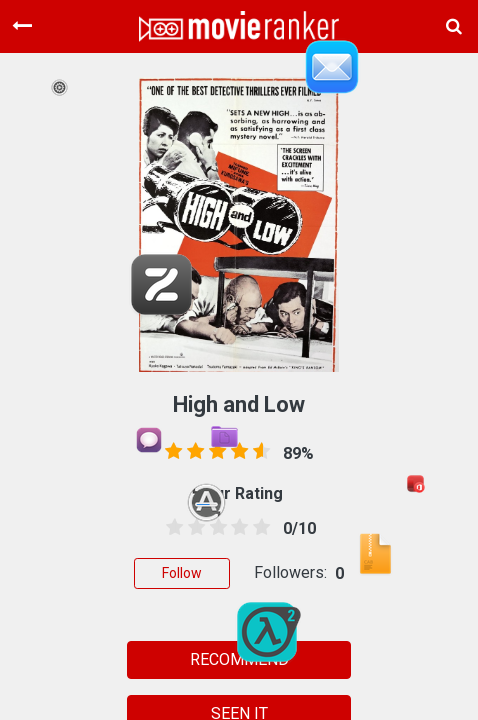 The width and height of the screenshot is (478, 720). What do you see at coordinates (415, 483) in the screenshot?
I see `open microsoft office suite` at bounding box center [415, 483].